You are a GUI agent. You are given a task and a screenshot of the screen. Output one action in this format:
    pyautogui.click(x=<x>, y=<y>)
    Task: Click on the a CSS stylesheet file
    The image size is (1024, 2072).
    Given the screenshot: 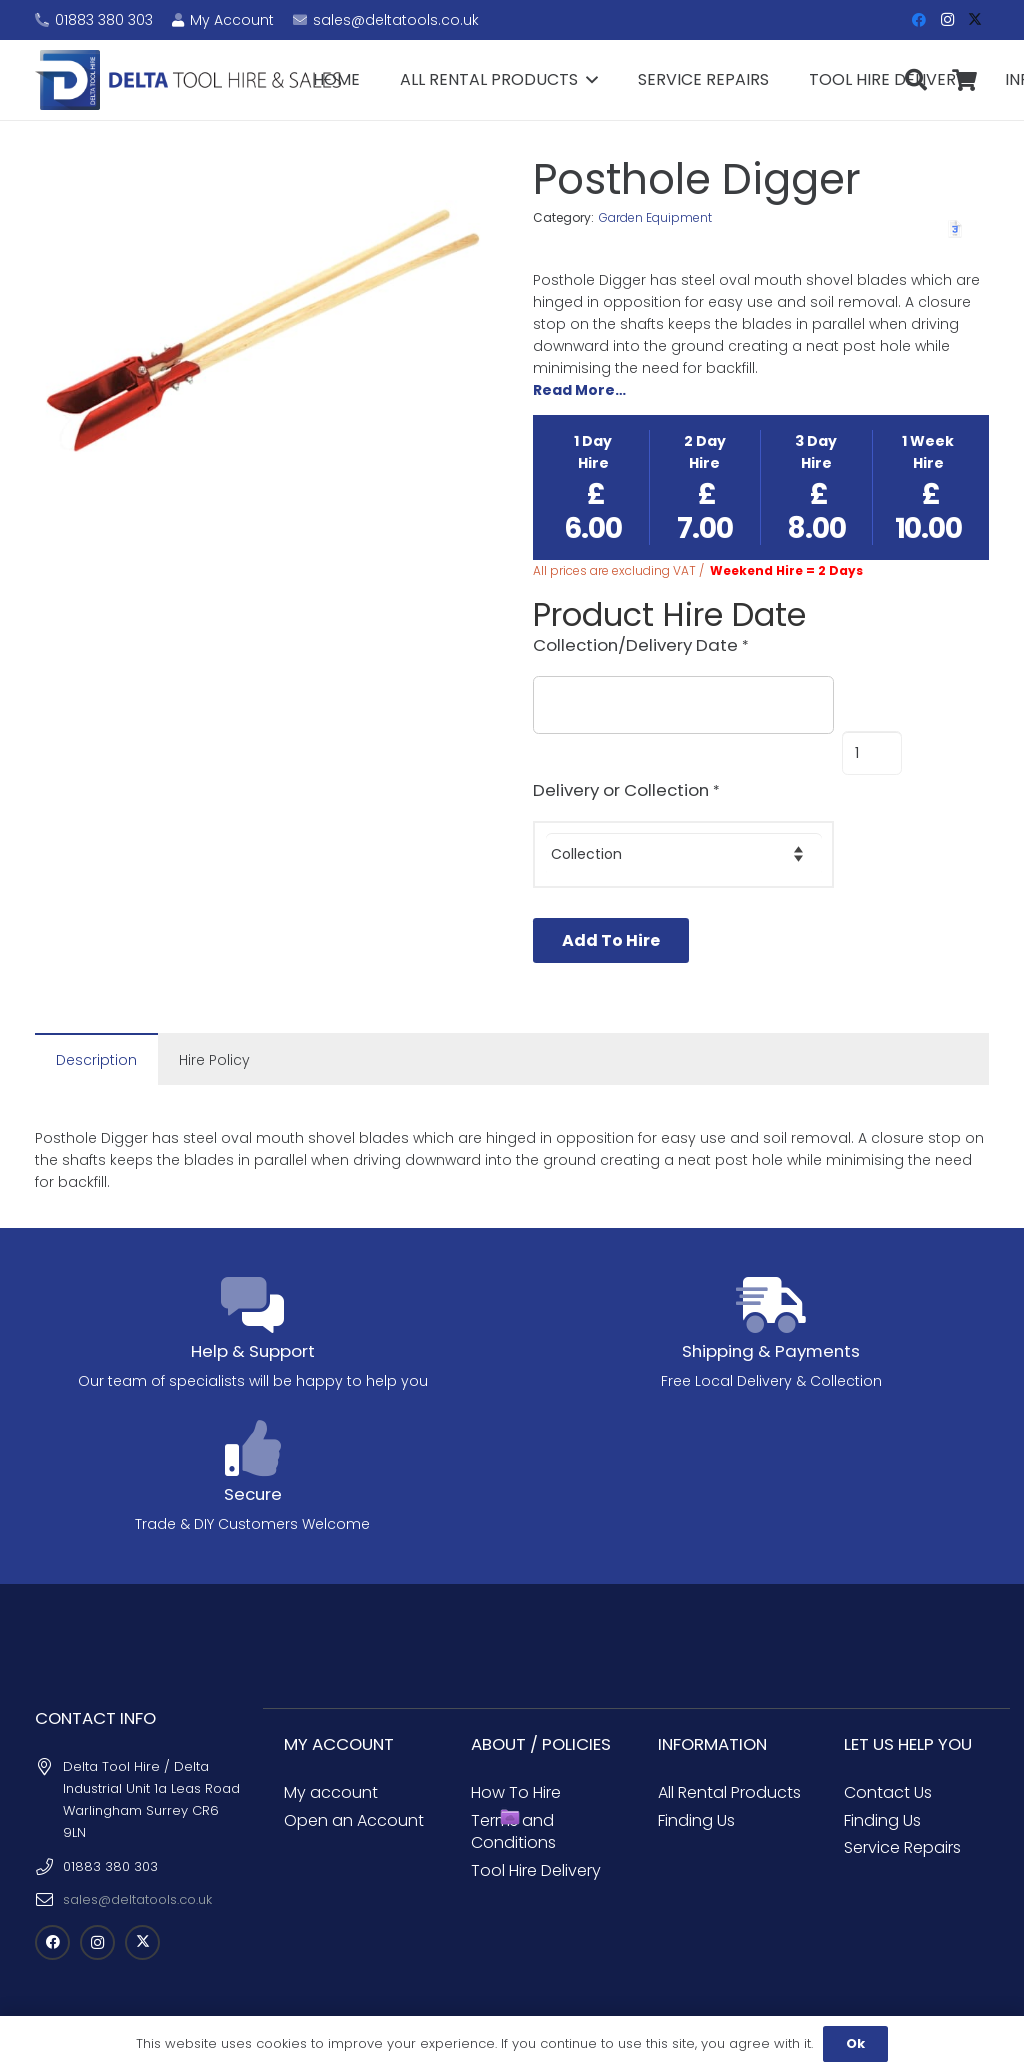 What is the action you would take?
    pyautogui.click(x=955, y=229)
    